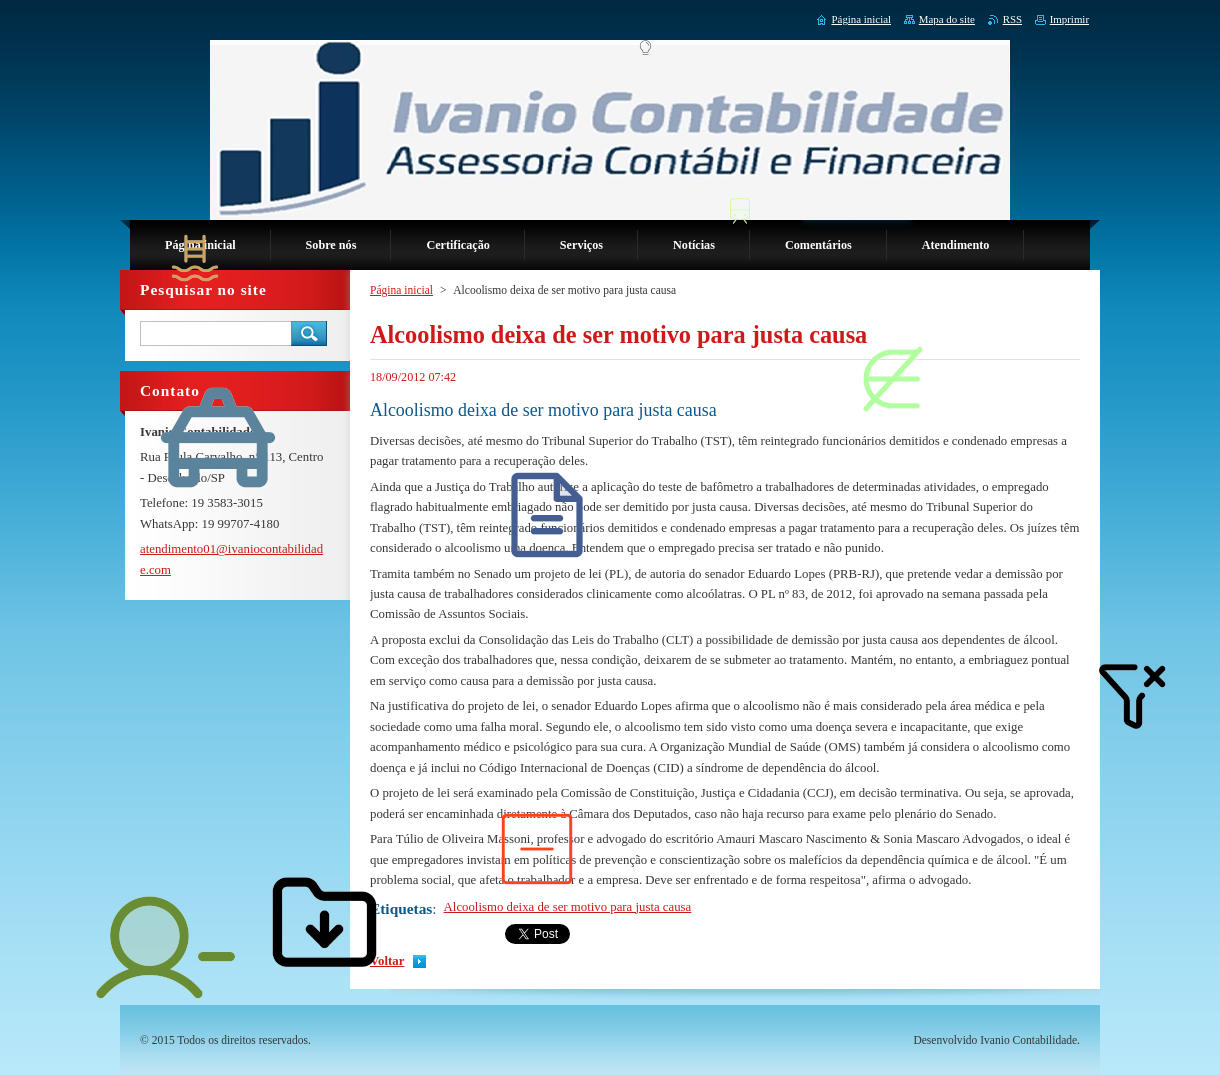  Describe the element at coordinates (740, 210) in the screenshot. I see `access train or rail transit options` at that location.